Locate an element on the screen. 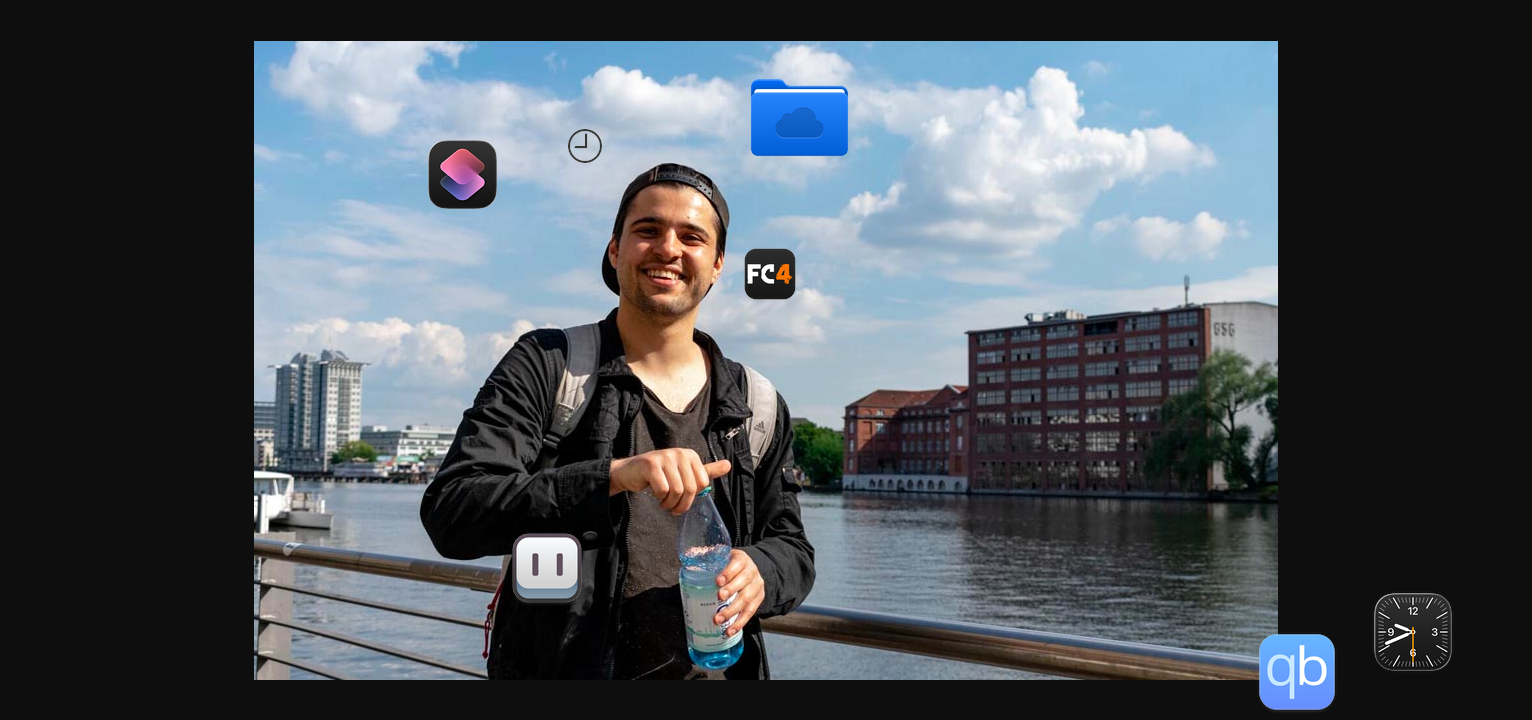 This screenshot has height=720, width=1532. access date and time settings is located at coordinates (585, 146).